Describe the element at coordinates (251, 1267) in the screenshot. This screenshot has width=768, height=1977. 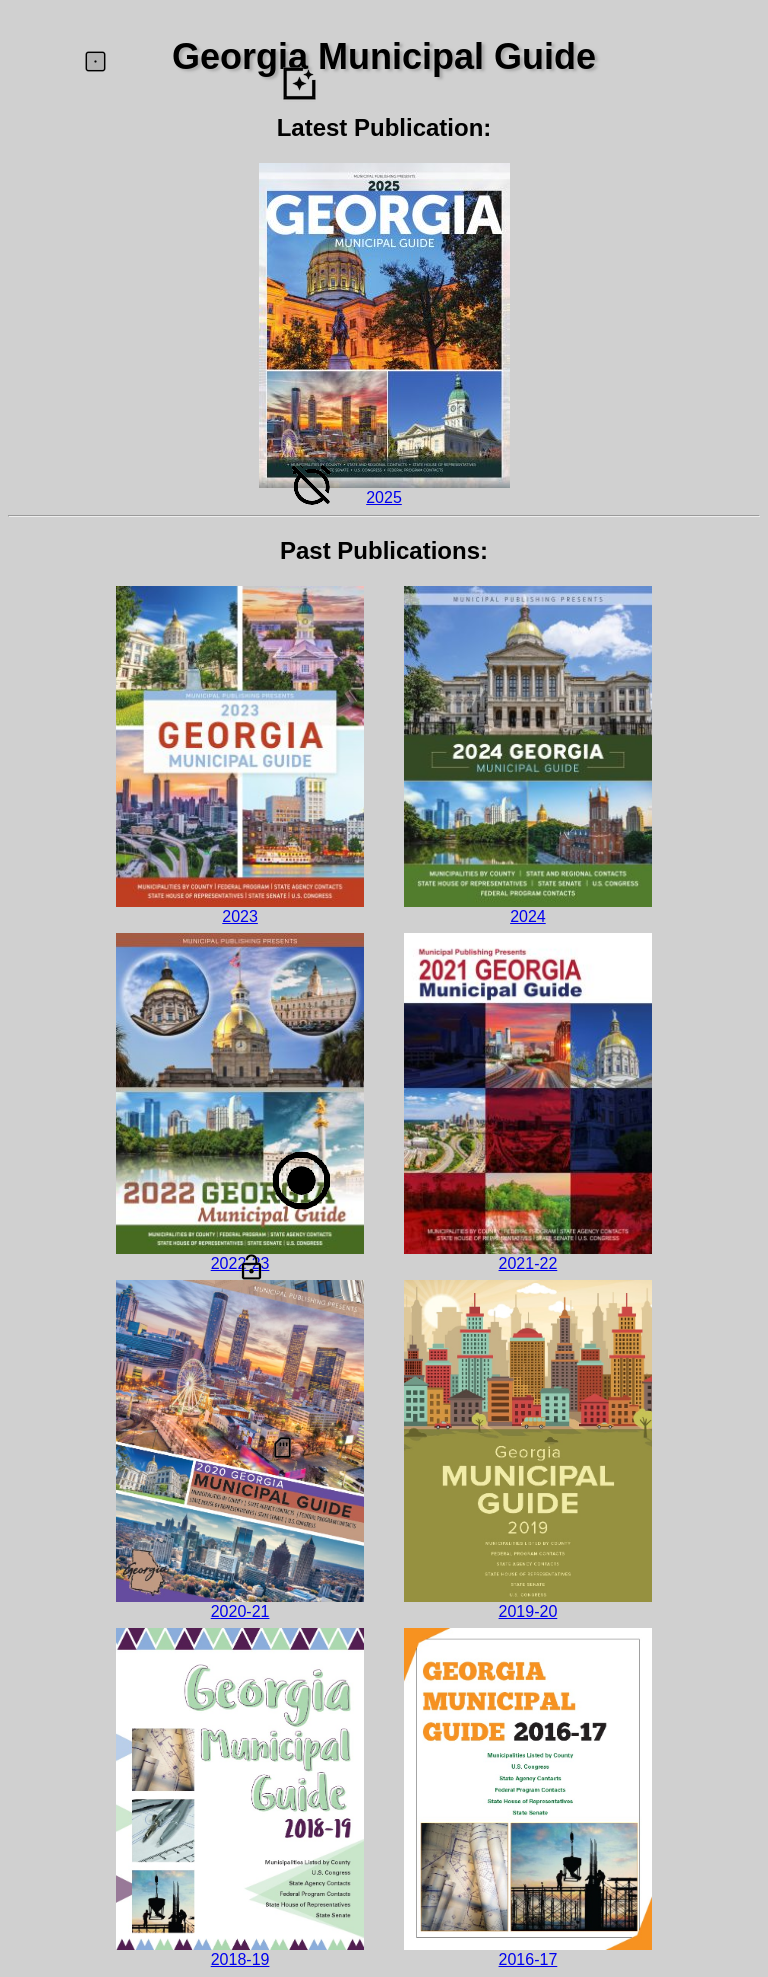
I see `unlock or access secured content` at that location.